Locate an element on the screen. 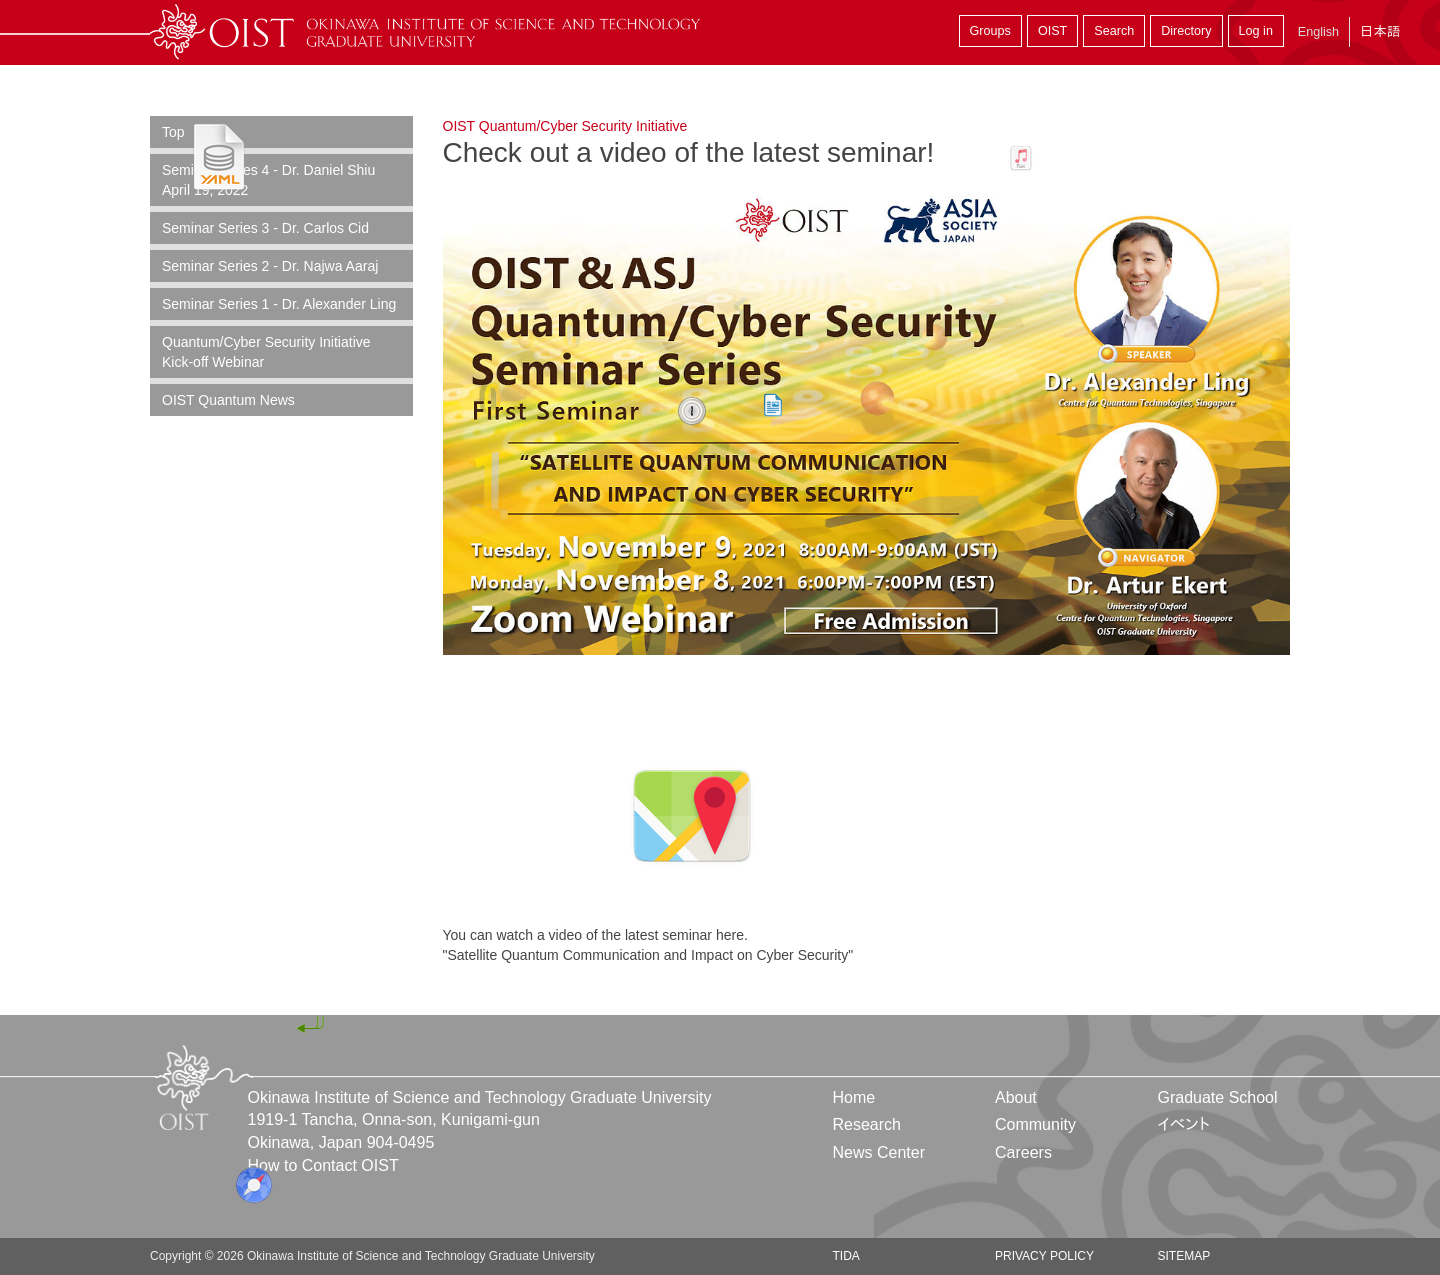 Image resolution: width=1440 pixels, height=1275 pixels. a flac audio file is located at coordinates (1021, 158).